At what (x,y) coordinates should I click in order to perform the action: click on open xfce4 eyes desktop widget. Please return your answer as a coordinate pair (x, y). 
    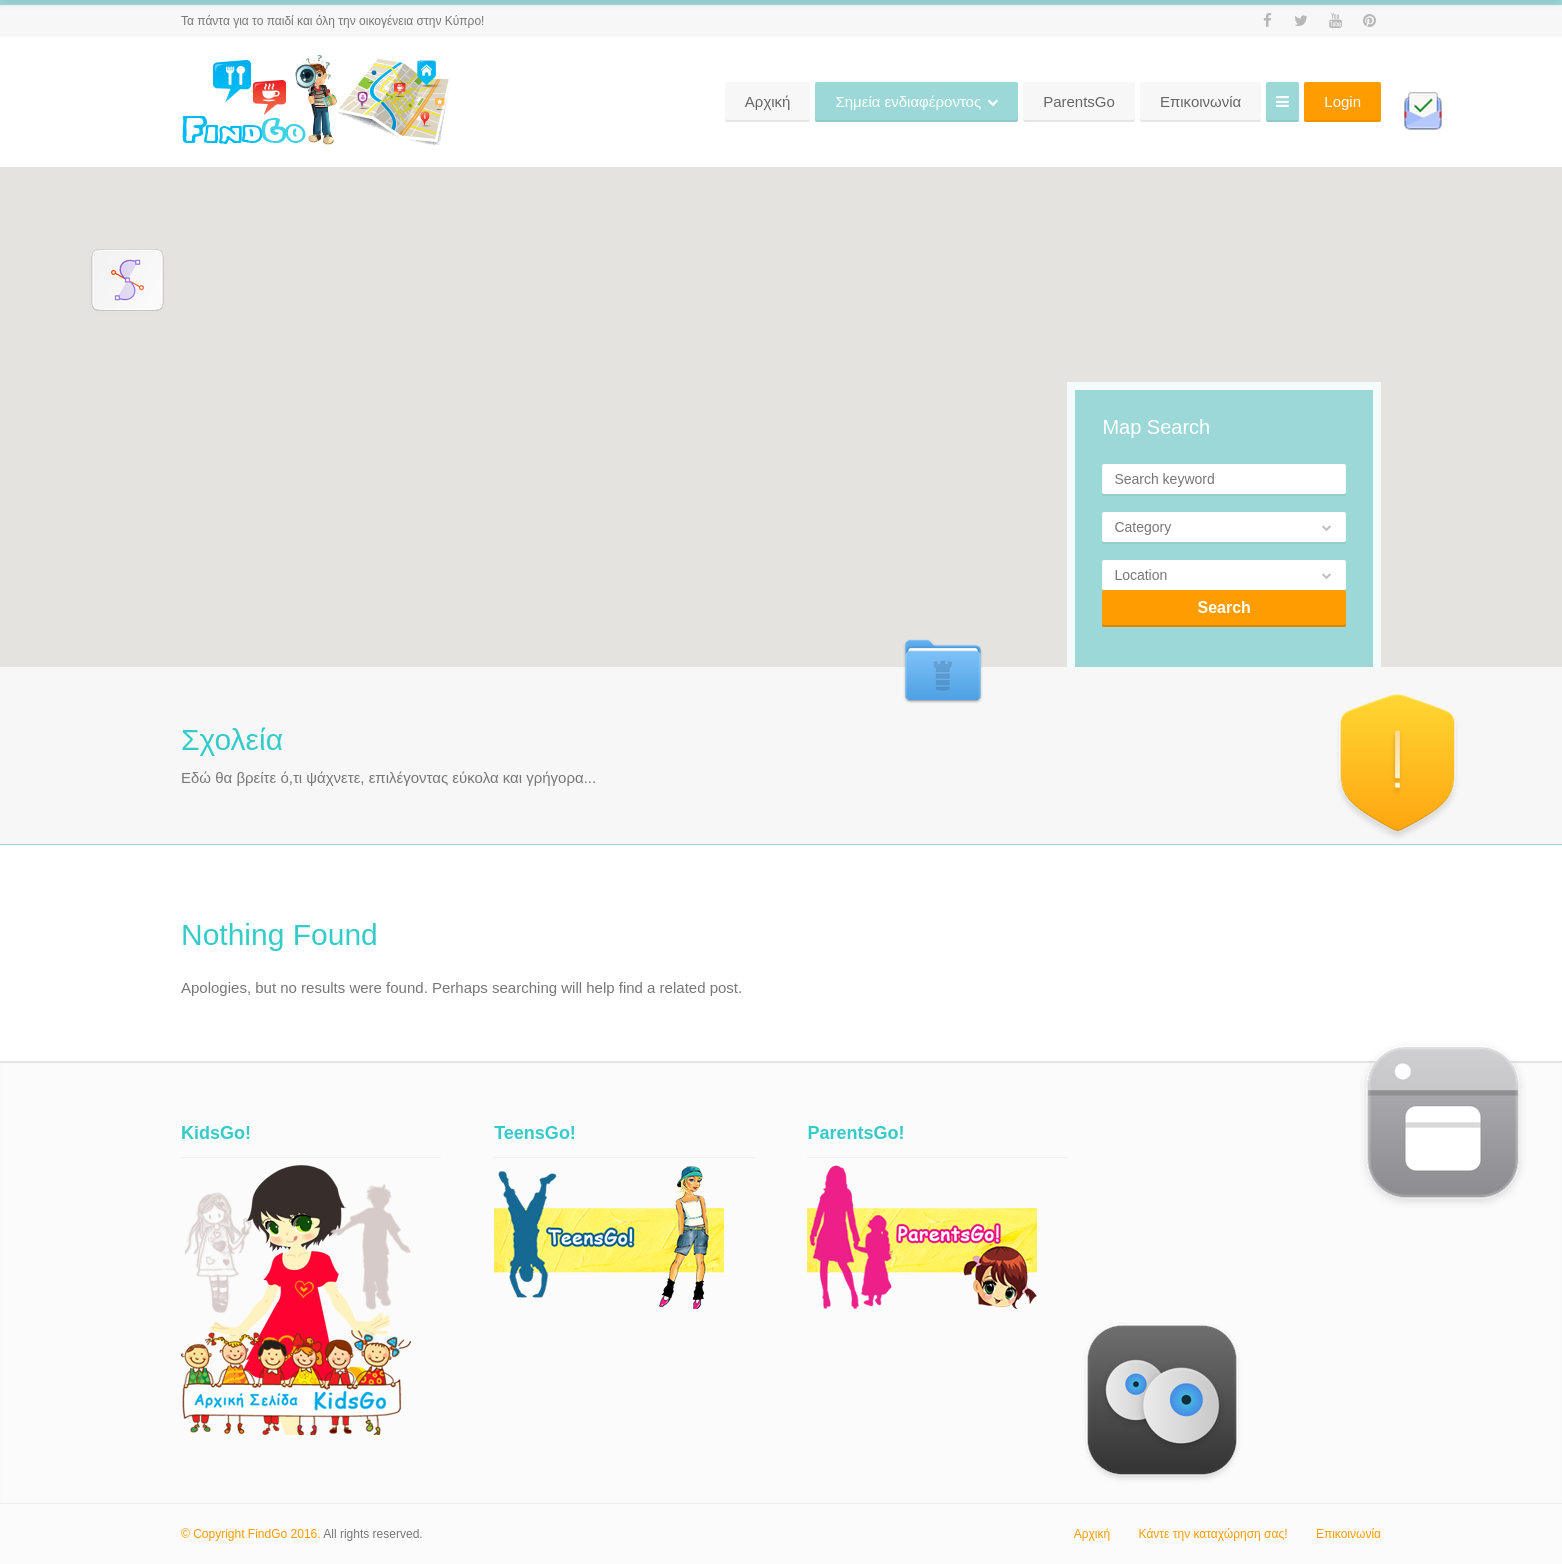
    Looking at the image, I should click on (1162, 1400).